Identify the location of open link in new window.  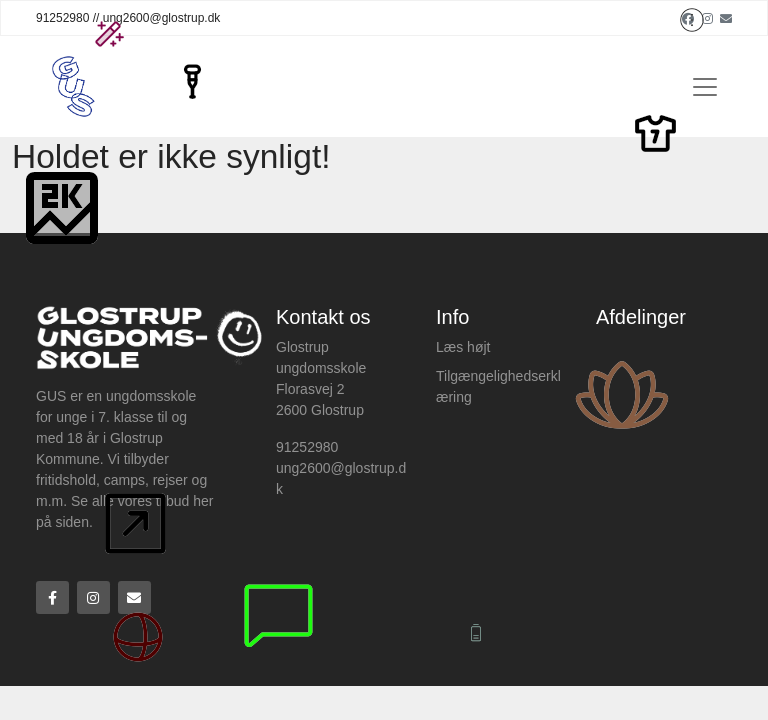
(135, 523).